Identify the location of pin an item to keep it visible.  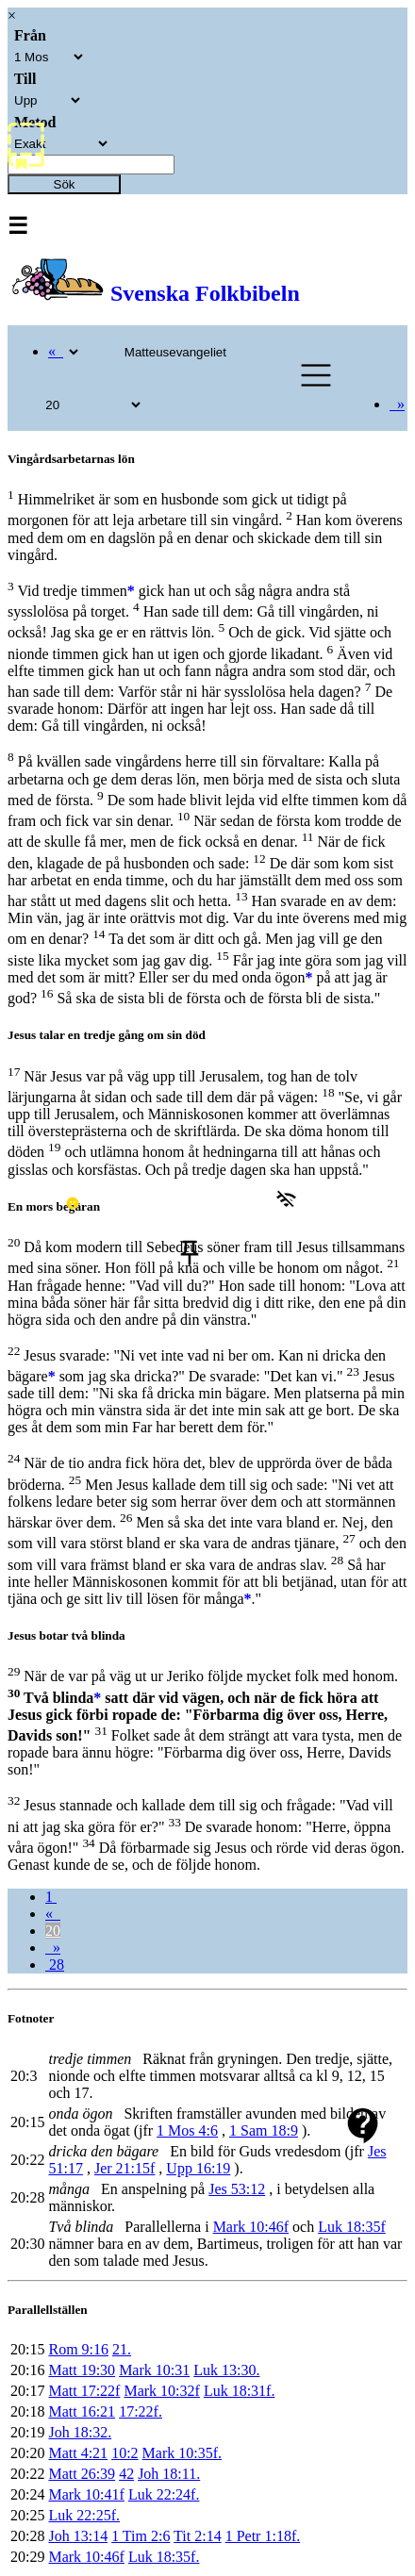
(190, 1253).